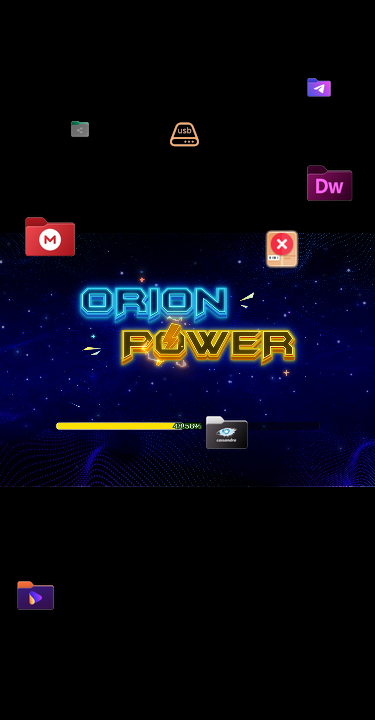 The height and width of the screenshot is (720, 375). I want to click on open mega cloud storage folder, so click(50, 238).